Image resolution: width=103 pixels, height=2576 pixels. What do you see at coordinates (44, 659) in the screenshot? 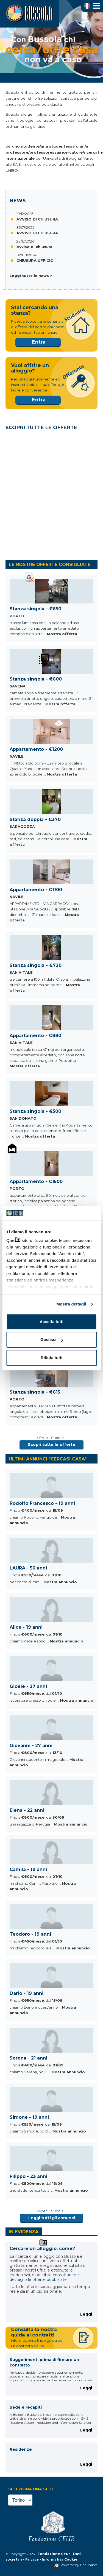
I see `bring element to front of layer stack` at bounding box center [44, 659].